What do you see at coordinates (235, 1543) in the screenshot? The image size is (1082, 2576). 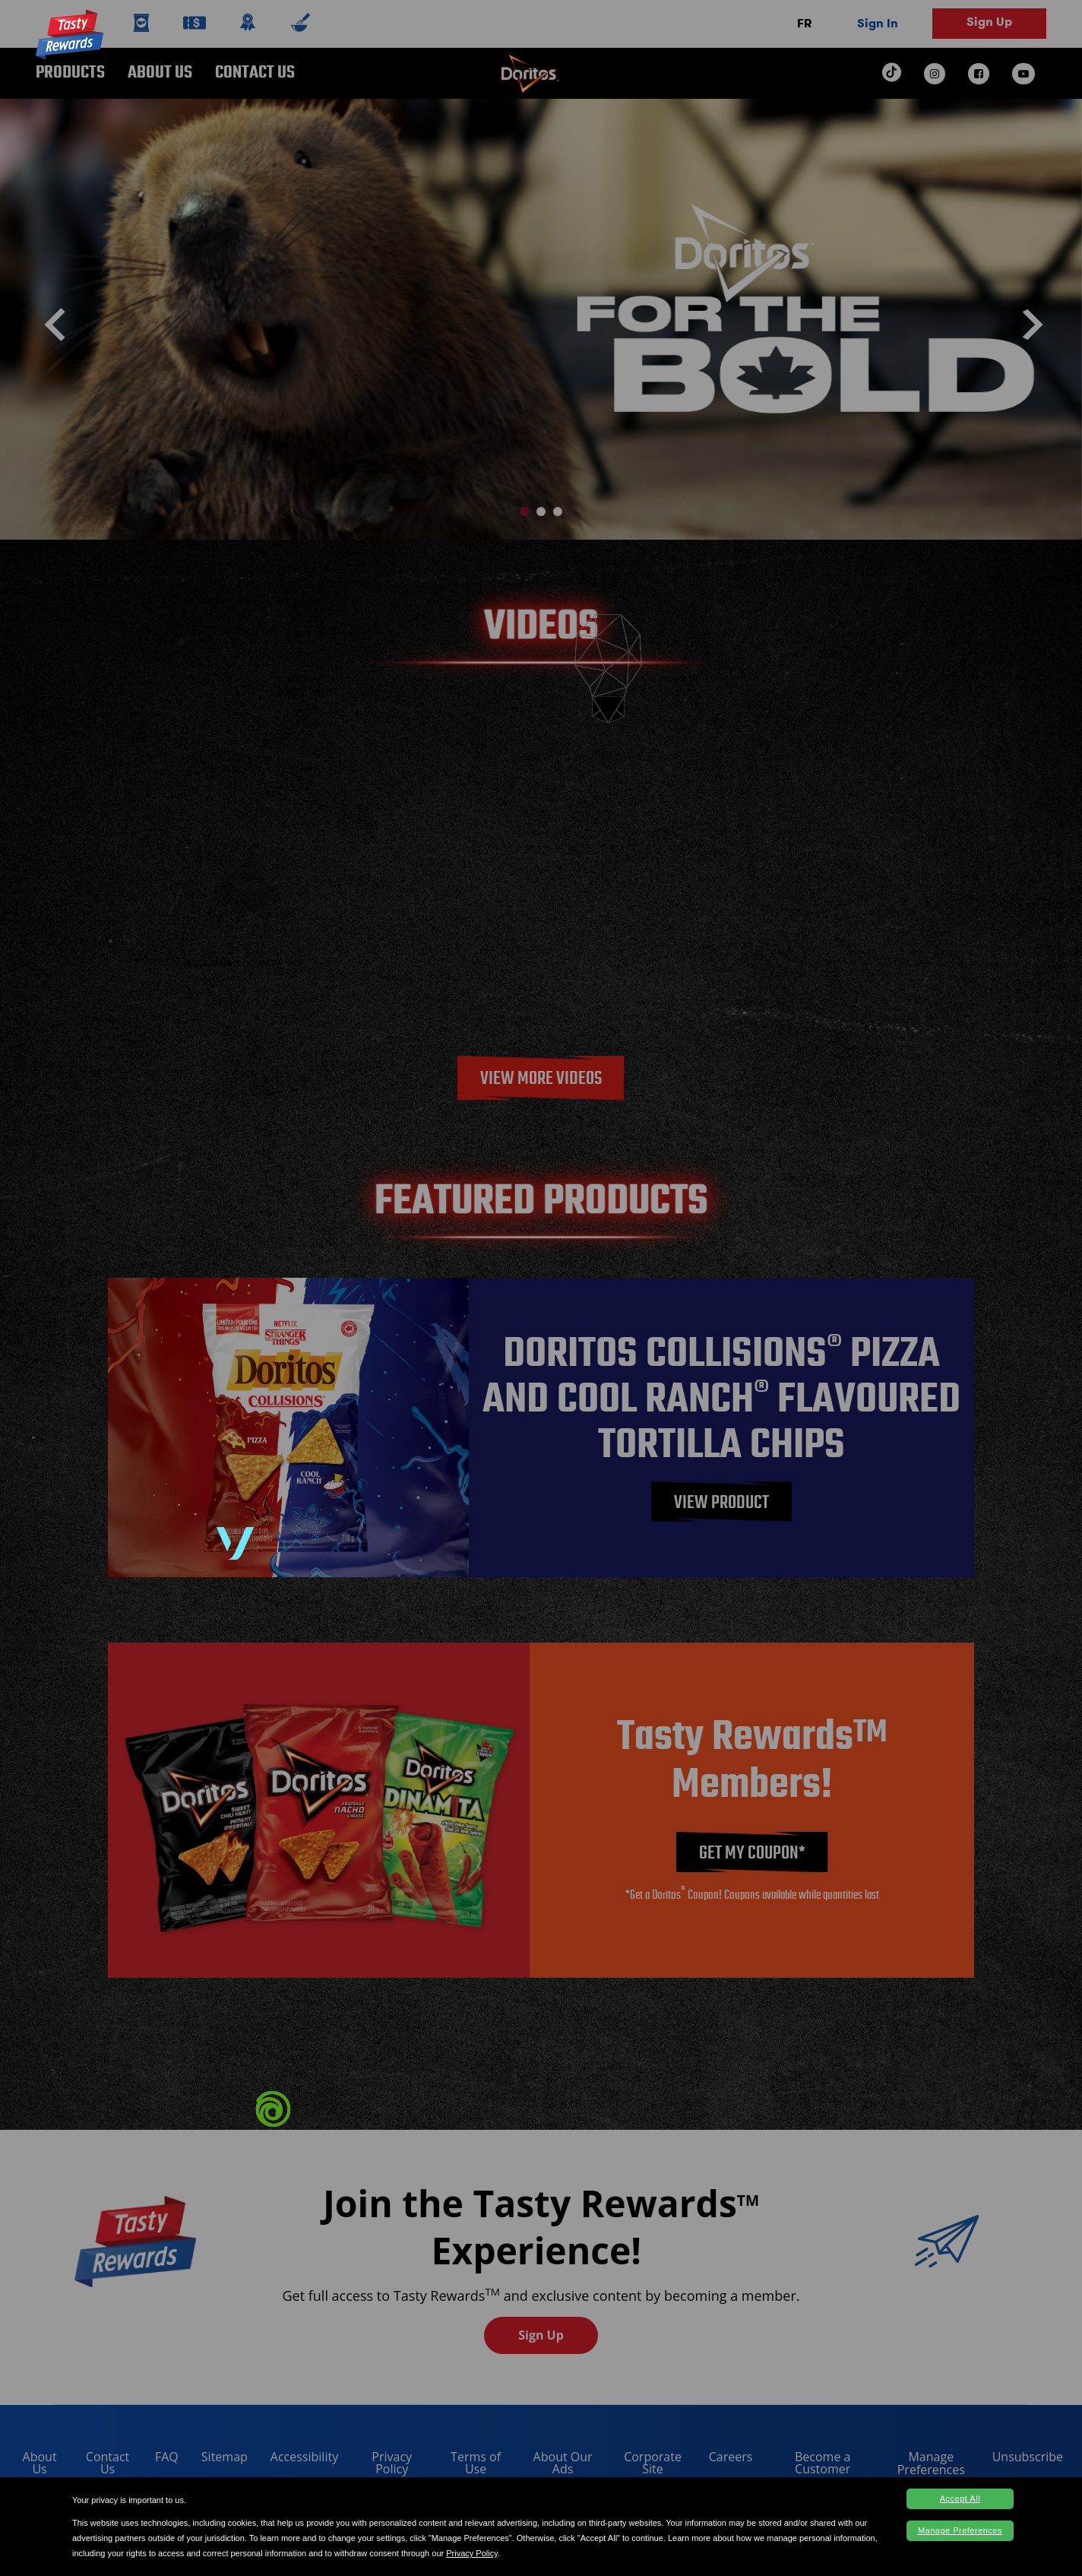 I see `vonage app or service` at bounding box center [235, 1543].